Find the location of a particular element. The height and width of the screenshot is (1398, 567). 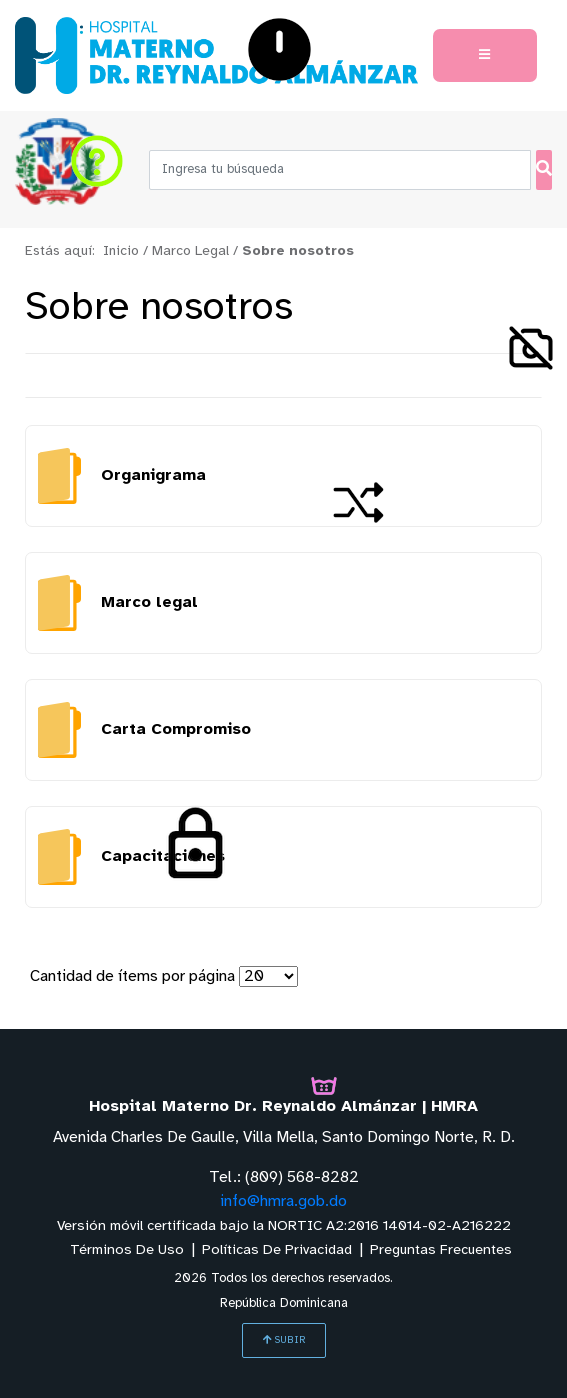

access help or support is located at coordinates (97, 161).